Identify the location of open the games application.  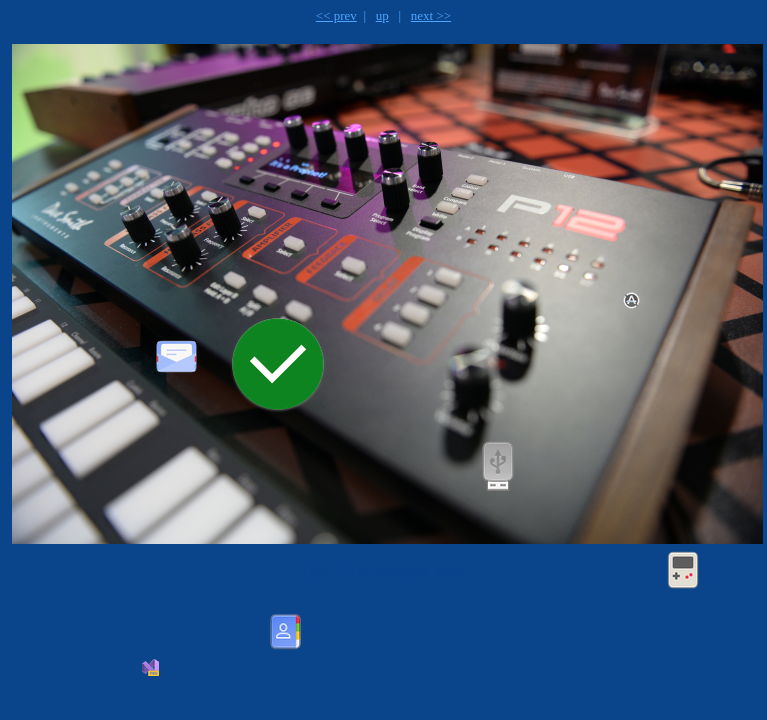
(683, 570).